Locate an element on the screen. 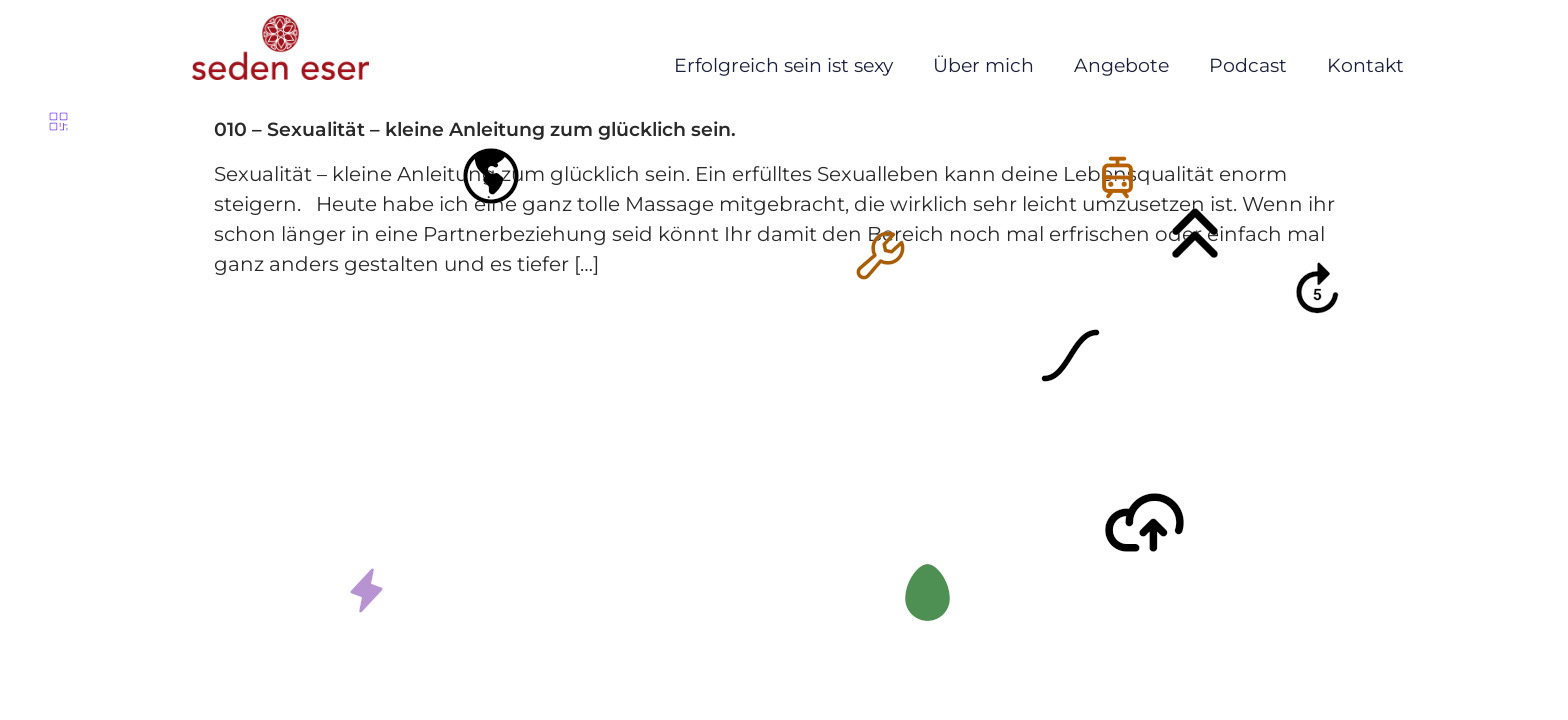 This screenshot has width=1568, height=720. indicates fast or instant action is located at coordinates (366, 590).